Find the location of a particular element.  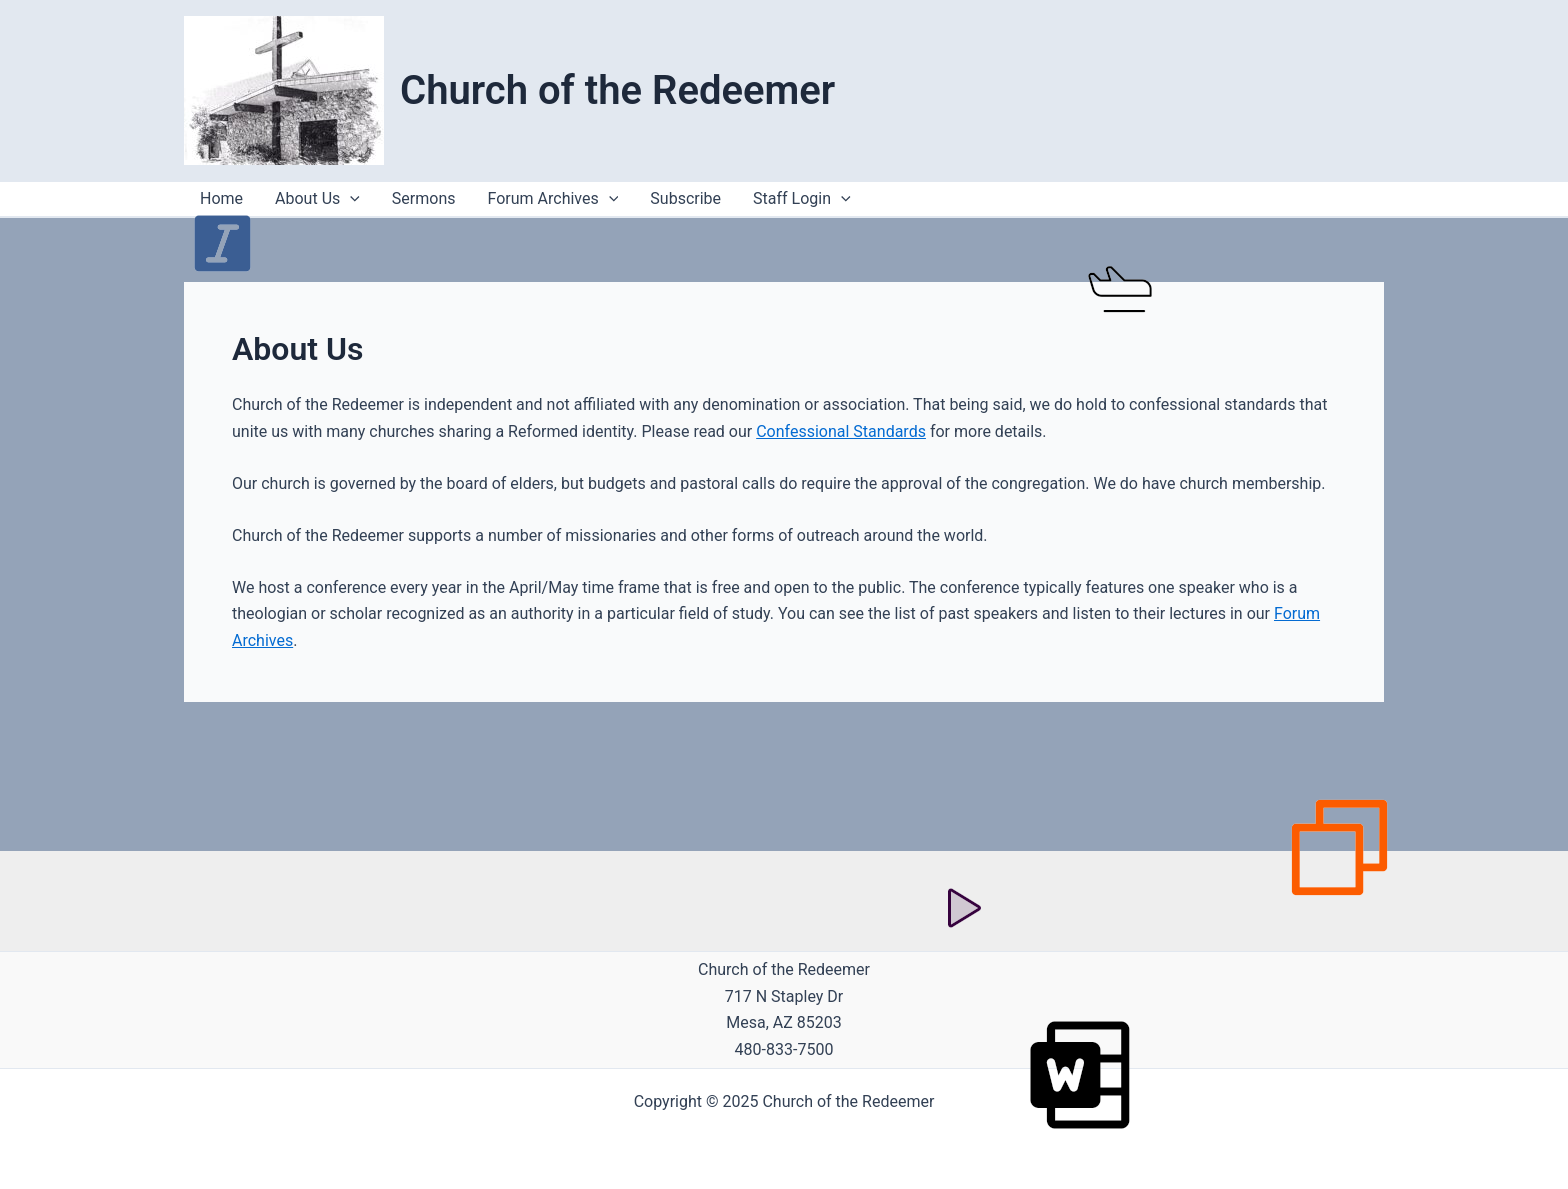

apply italic formatting to selected text is located at coordinates (222, 243).